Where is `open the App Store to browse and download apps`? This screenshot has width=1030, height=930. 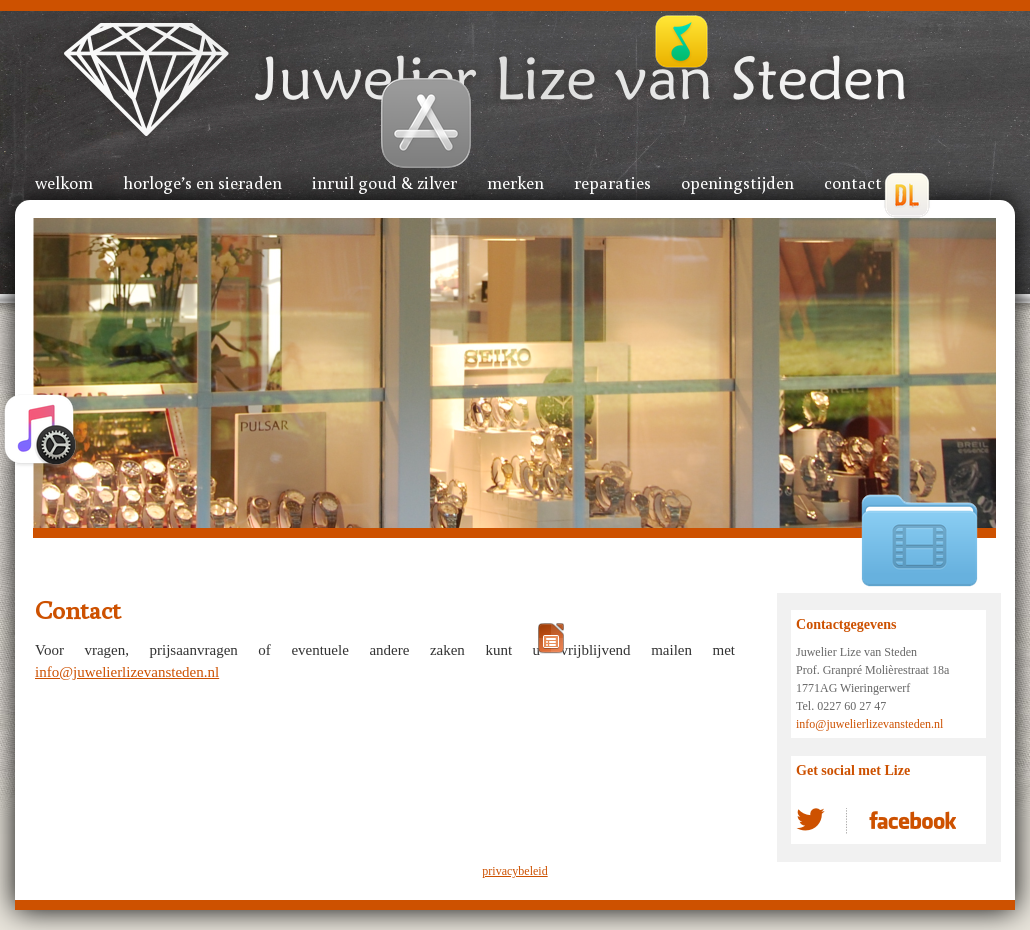
open the App Store to browse and download apps is located at coordinates (426, 123).